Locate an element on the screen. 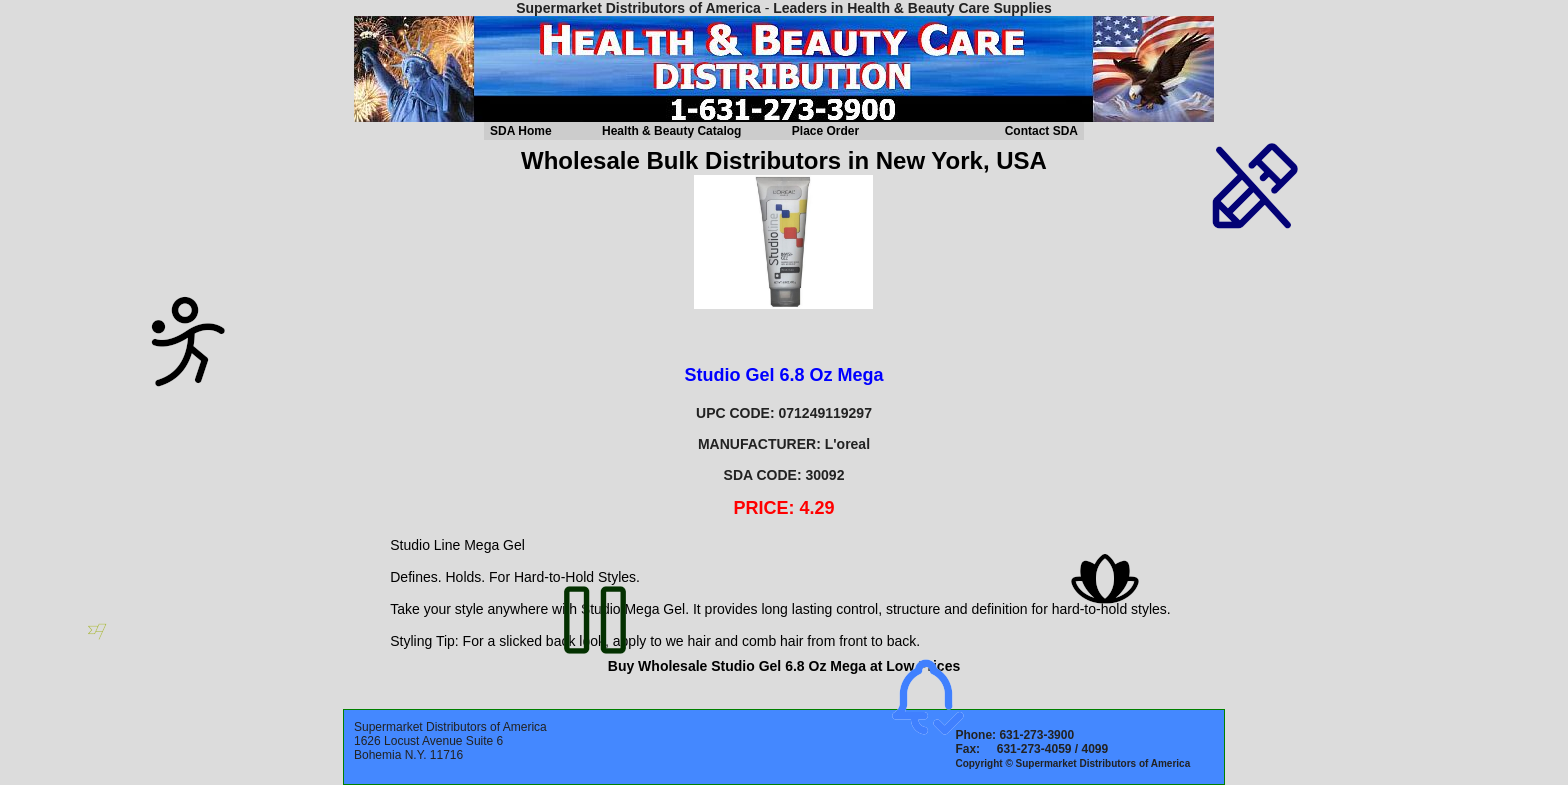 The image size is (1568, 785). notification successfully enabled is located at coordinates (926, 697).